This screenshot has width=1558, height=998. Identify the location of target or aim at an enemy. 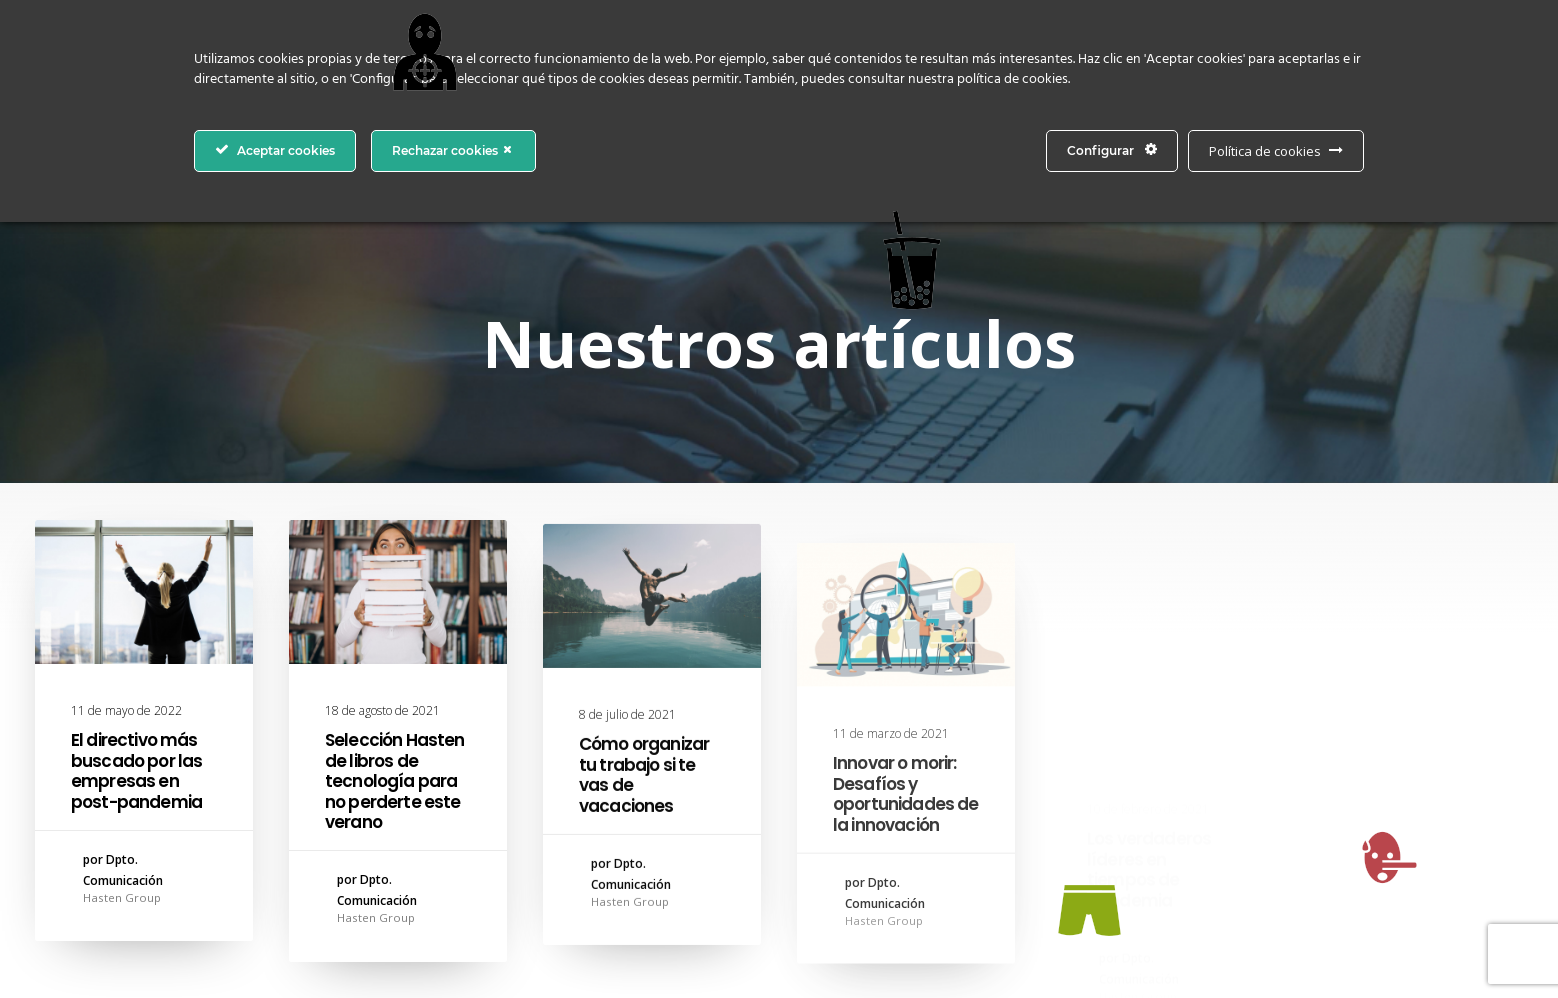
(425, 52).